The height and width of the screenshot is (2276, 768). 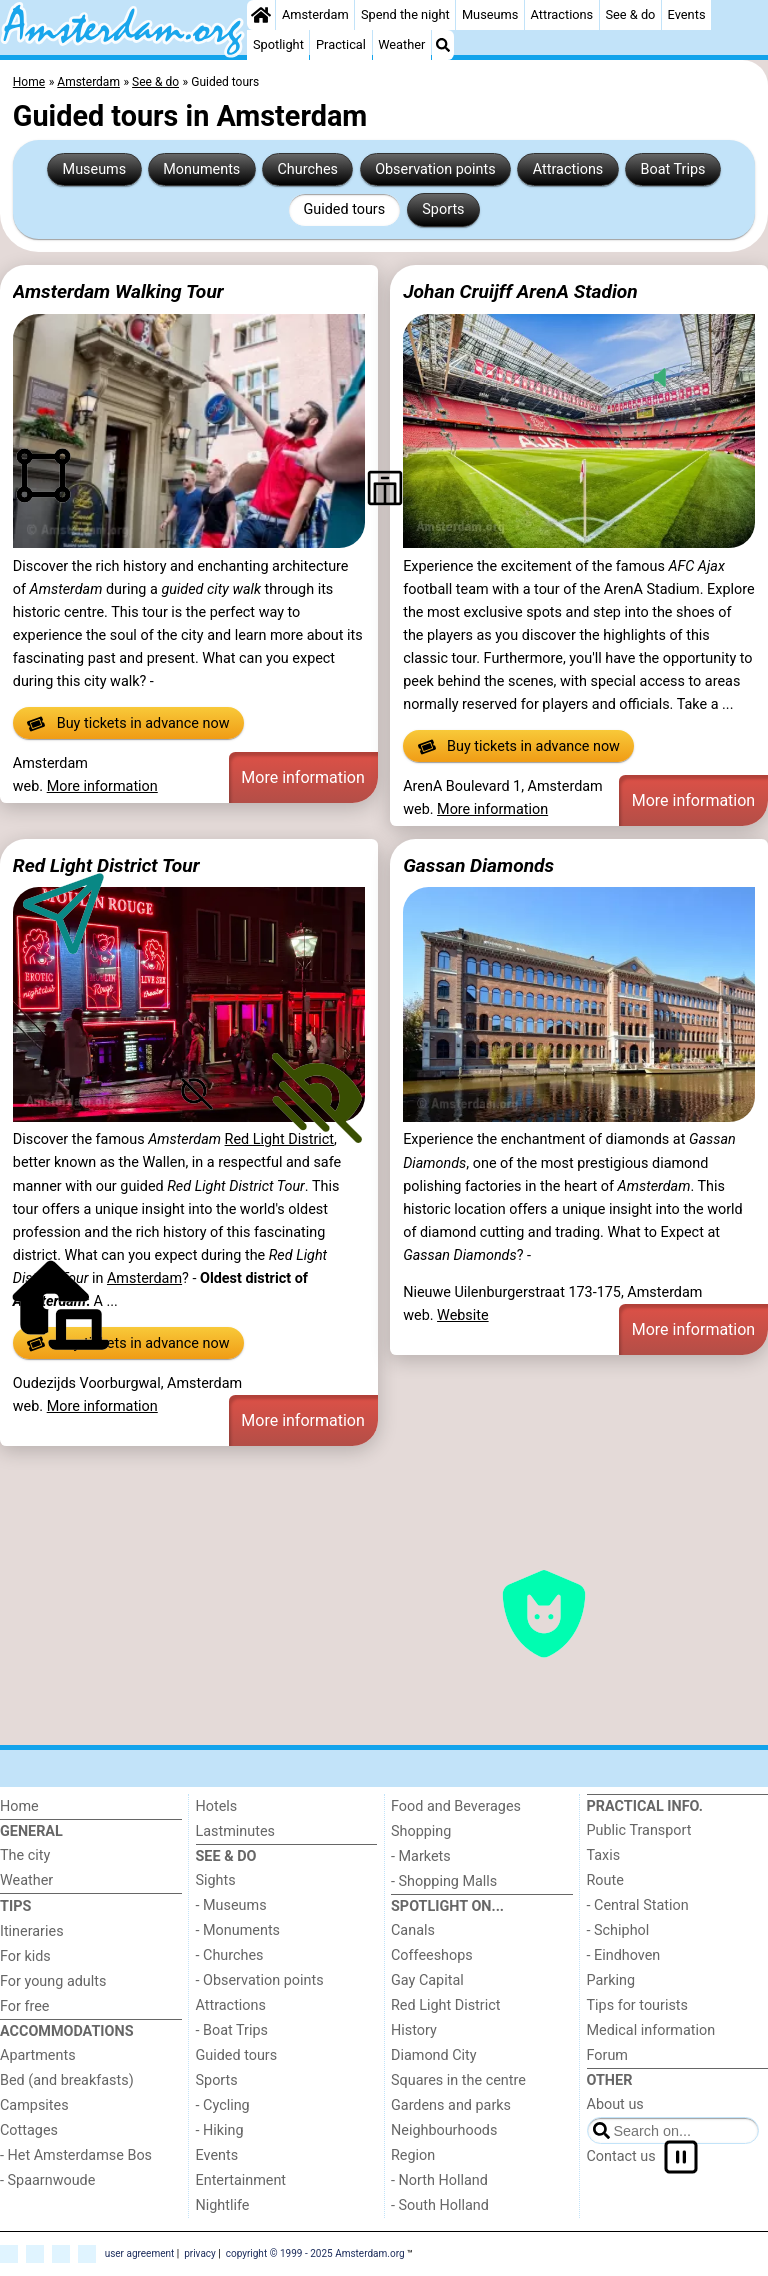 I want to click on indicates low vision or visual impairment accessibility mode, so click(x=317, y=1098).